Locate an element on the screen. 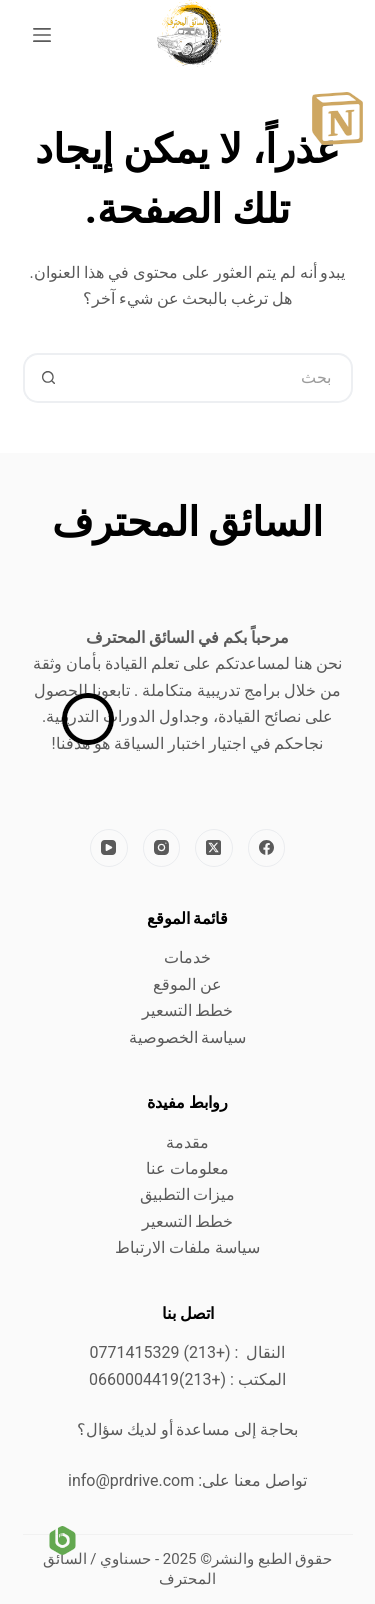 This screenshot has width=375, height=1604. sourcehut logo - link to sourcehut code hosting platform is located at coordinates (88, 719).